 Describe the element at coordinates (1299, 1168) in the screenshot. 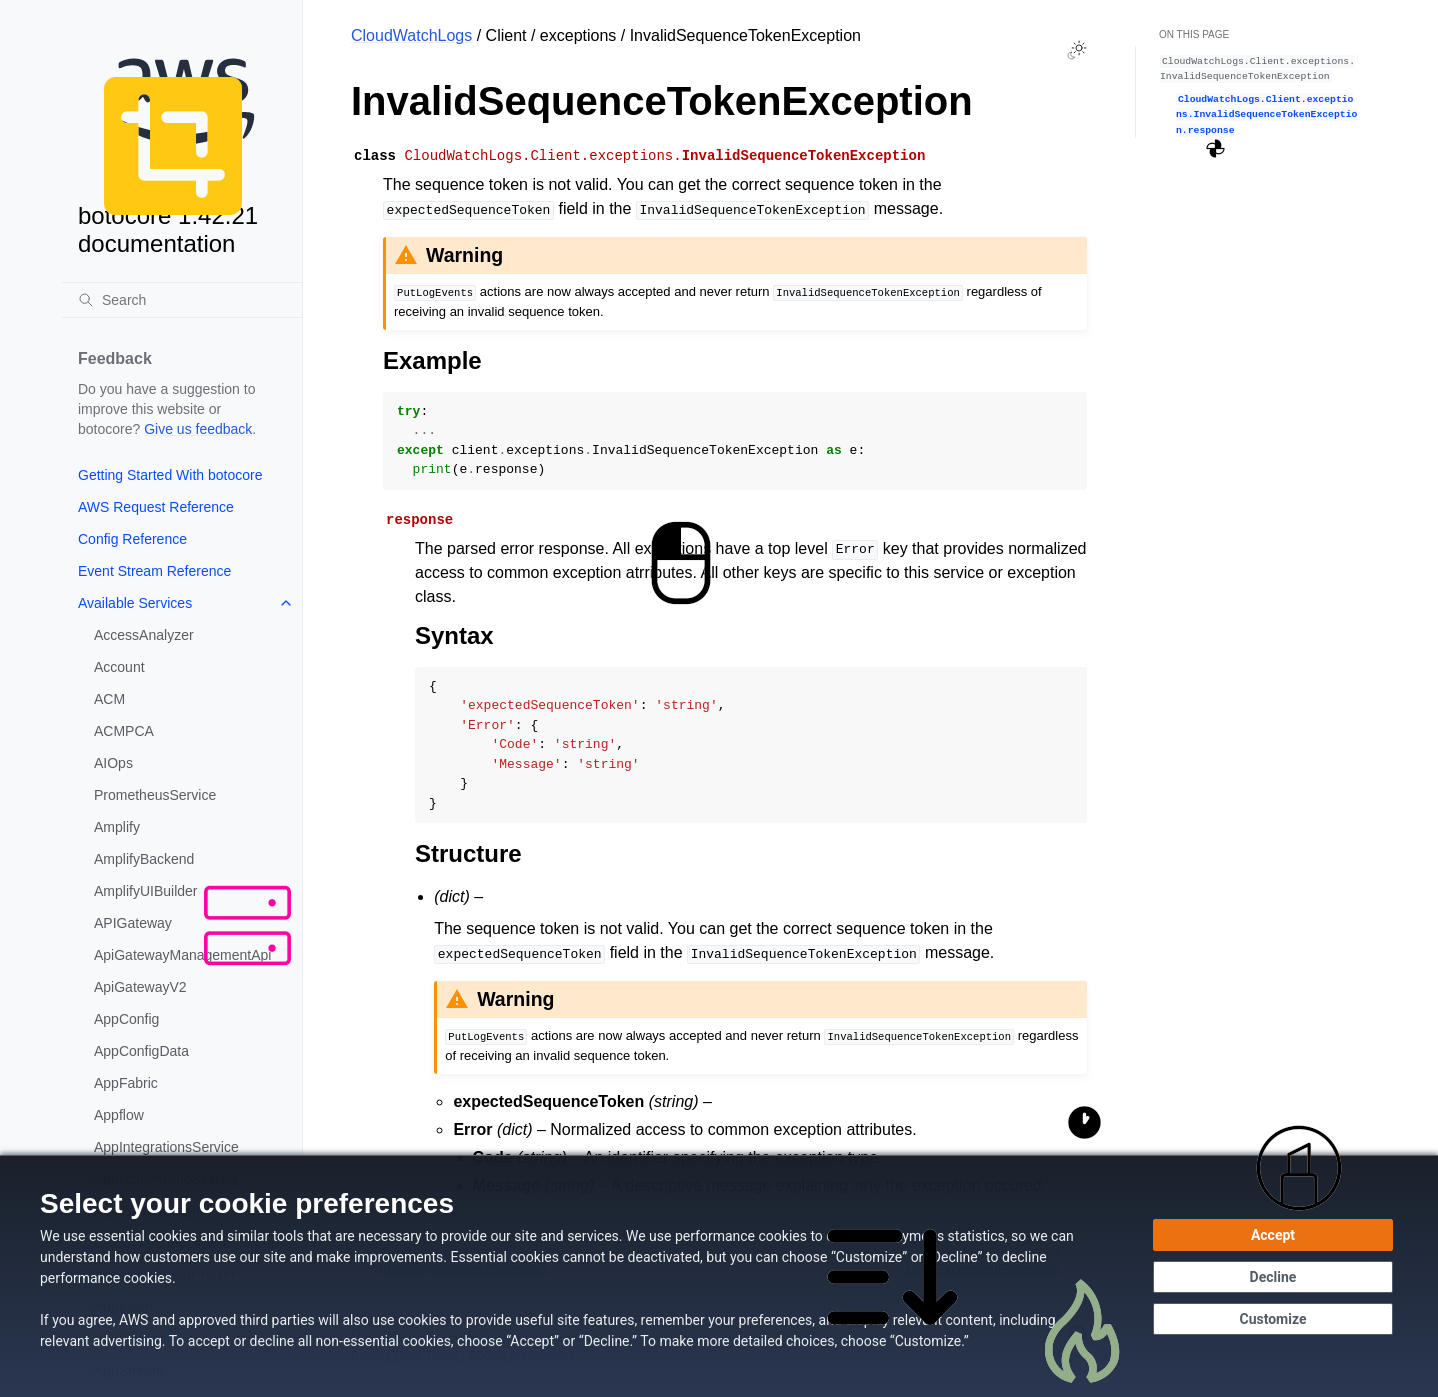

I see `highlight or mark selected text` at that location.